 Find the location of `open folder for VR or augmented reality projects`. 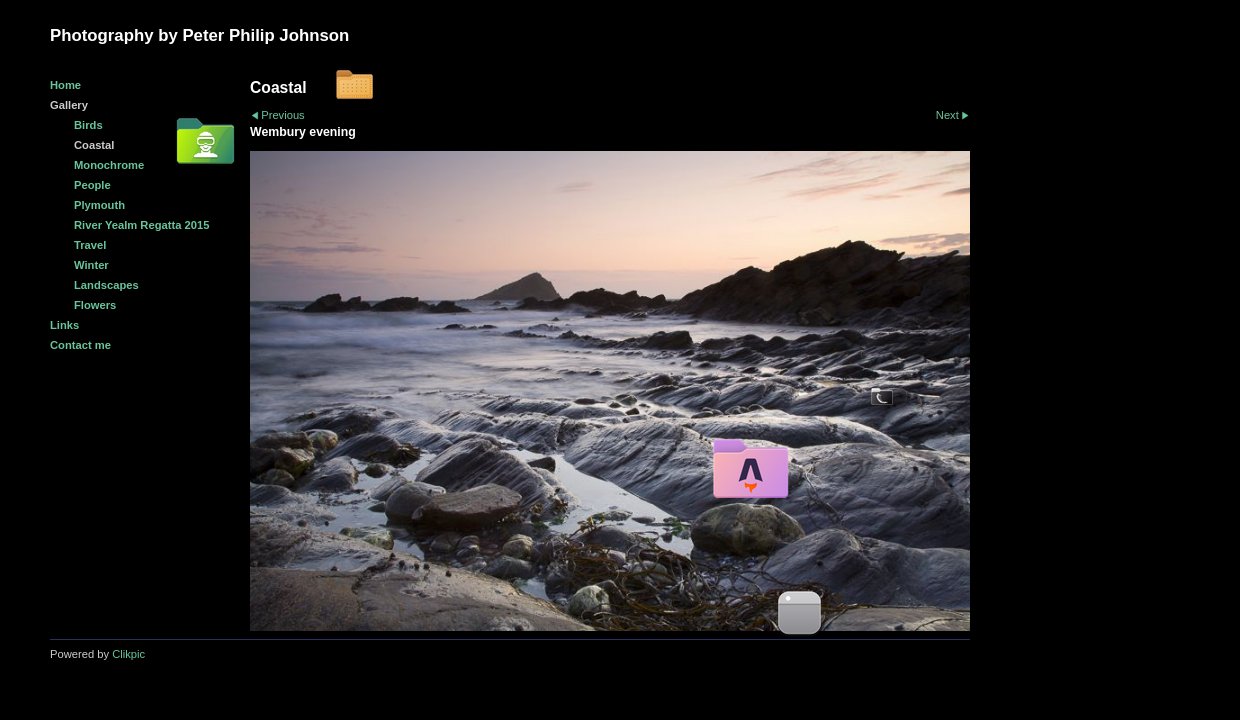

open folder for VR or augmented reality projects is located at coordinates (205, 142).